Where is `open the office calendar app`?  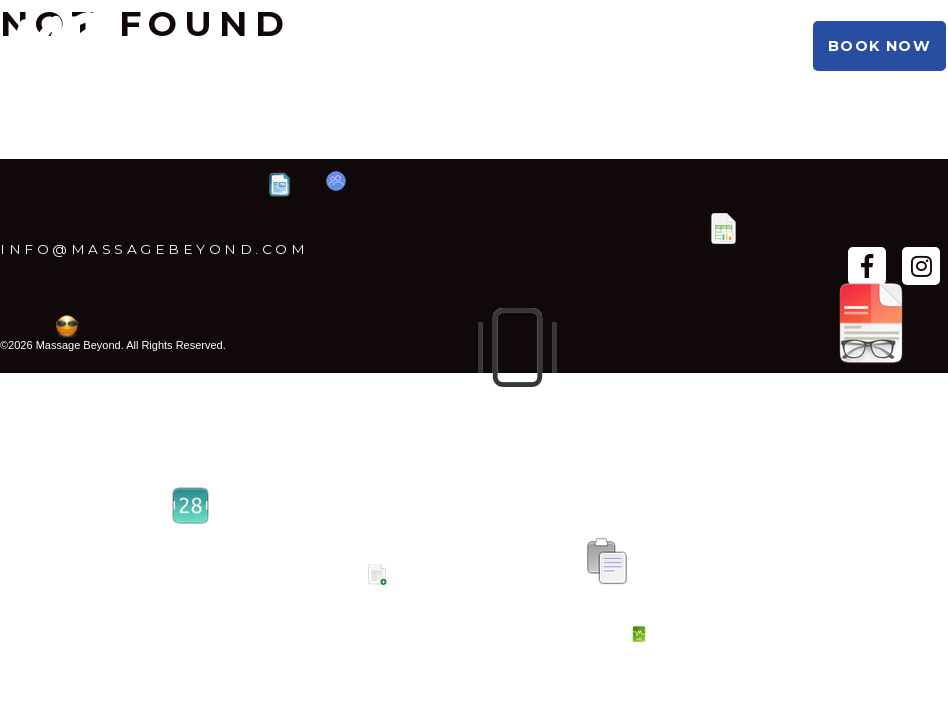 open the office calendar app is located at coordinates (190, 505).